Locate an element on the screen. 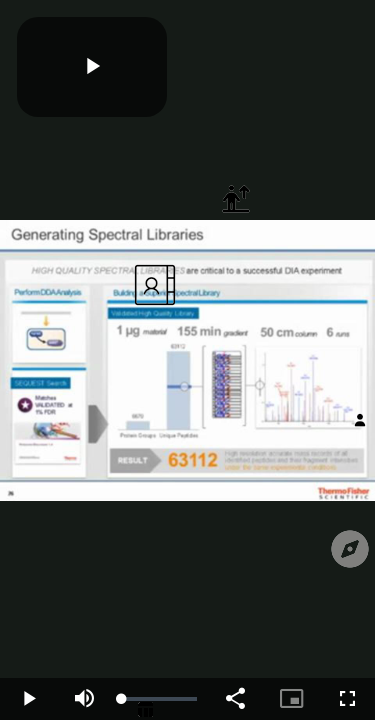 The width and height of the screenshot is (375, 720). access your contacts or address book is located at coordinates (155, 285).